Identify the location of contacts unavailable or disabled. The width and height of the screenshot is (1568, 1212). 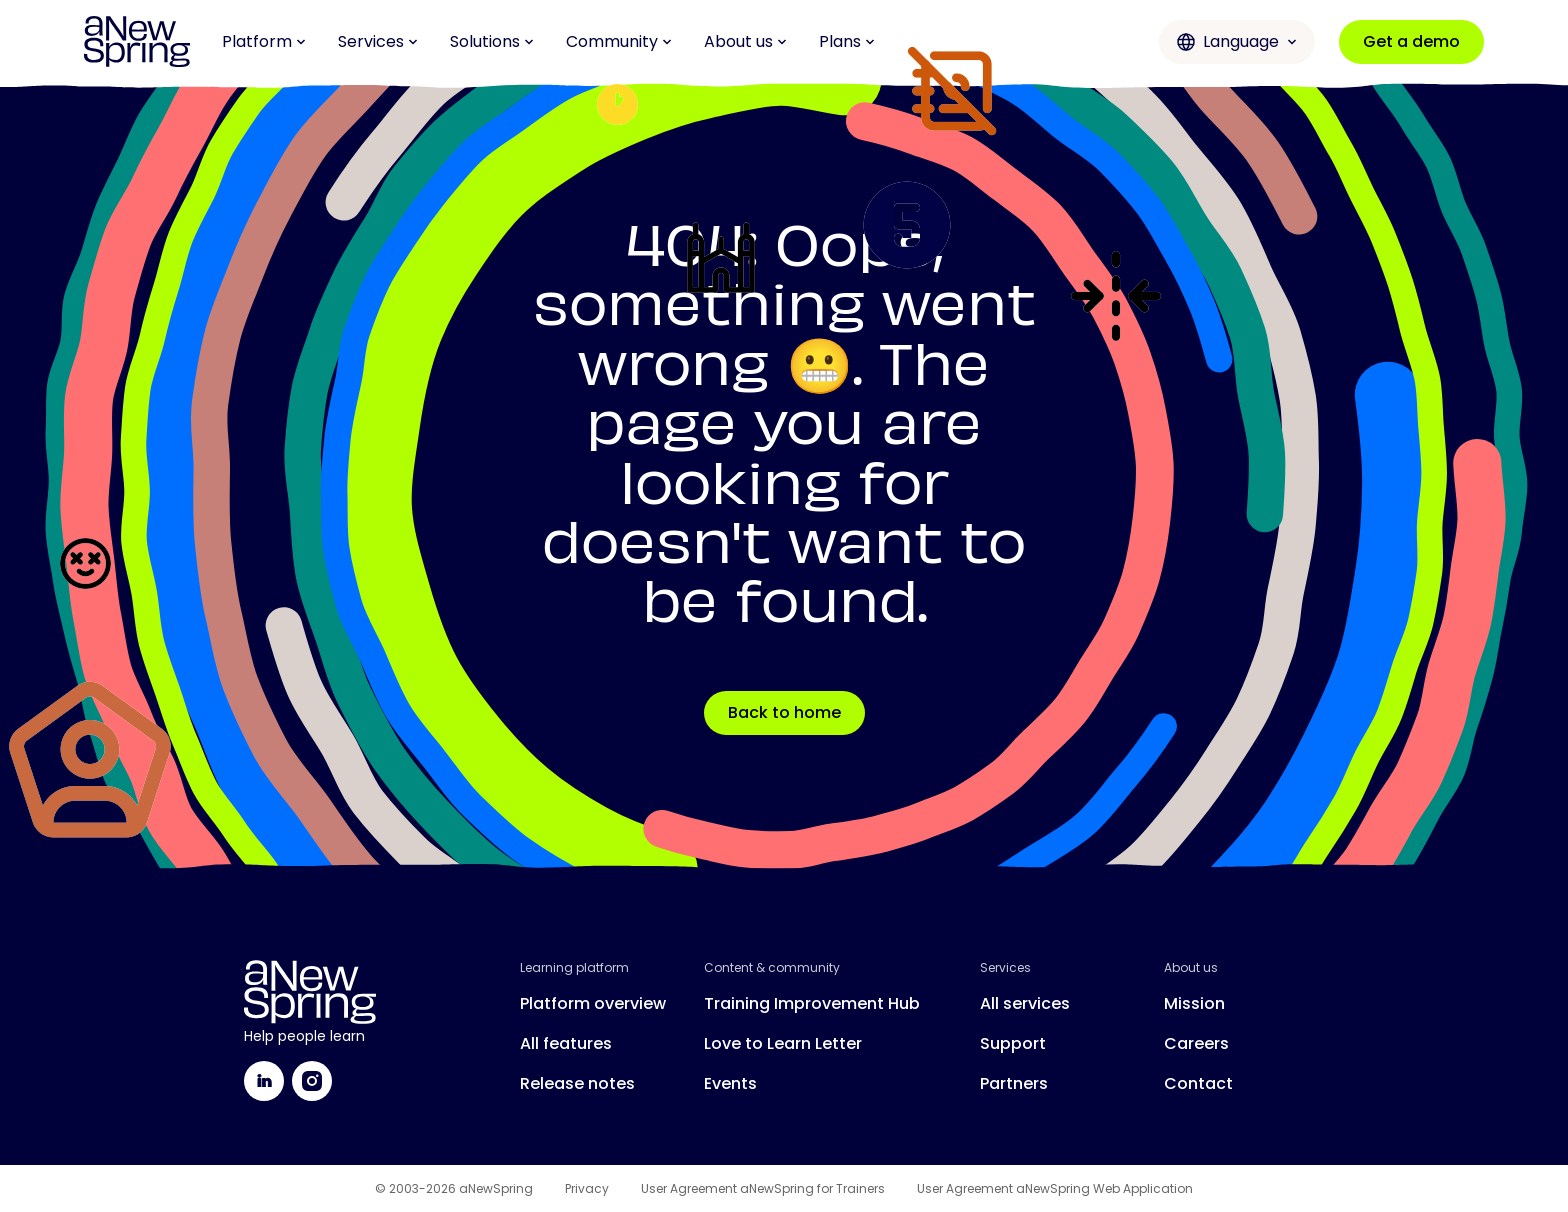
(952, 91).